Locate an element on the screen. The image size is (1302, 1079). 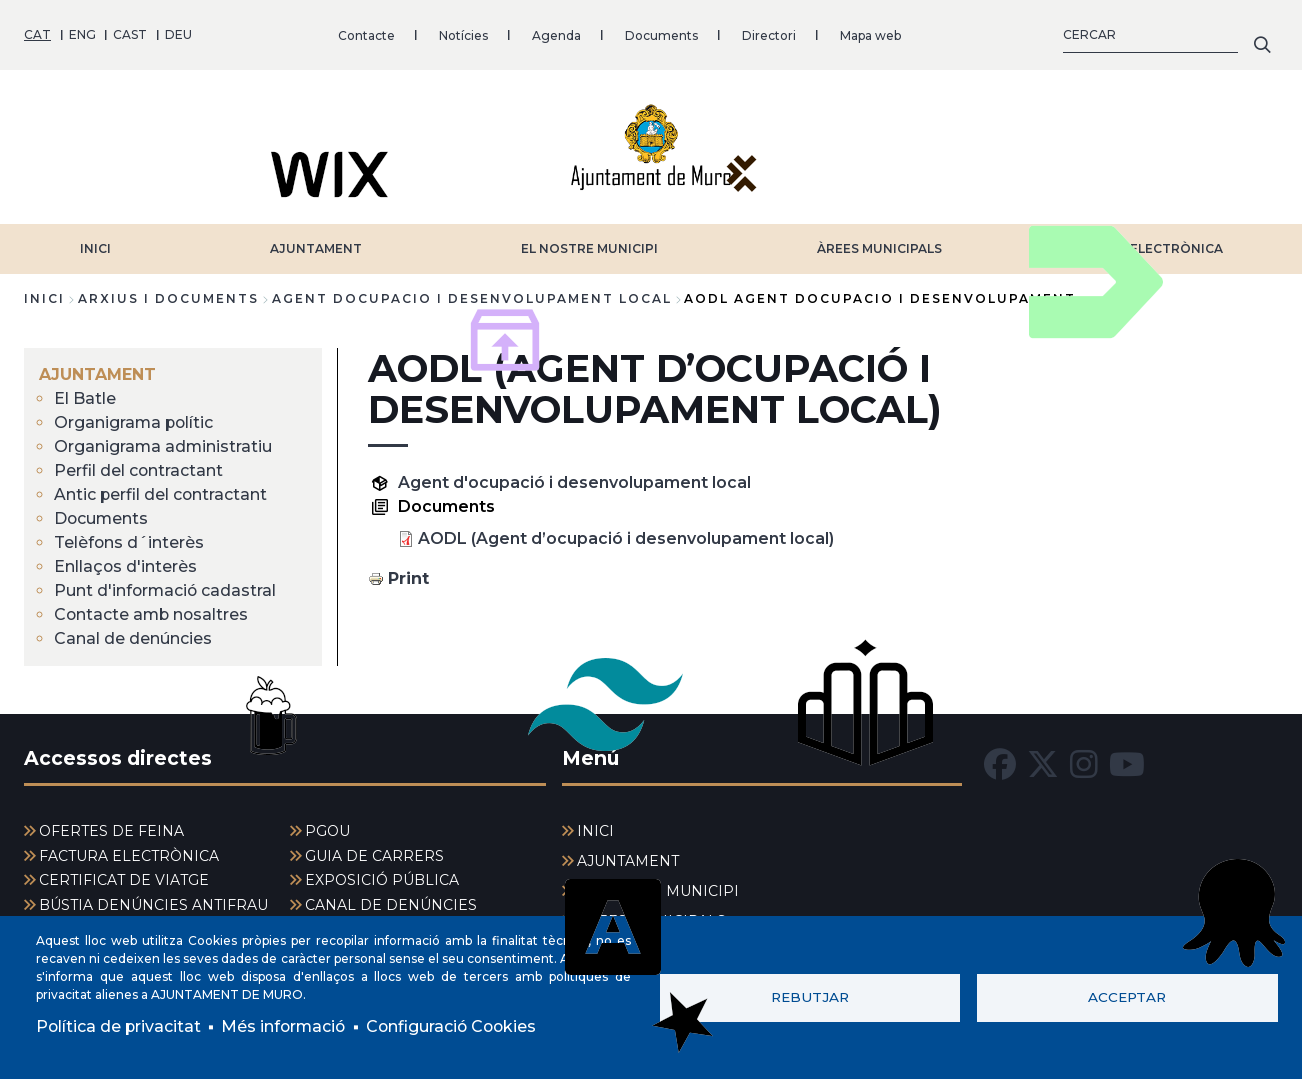
unarchive a message or item from inbox is located at coordinates (505, 340).